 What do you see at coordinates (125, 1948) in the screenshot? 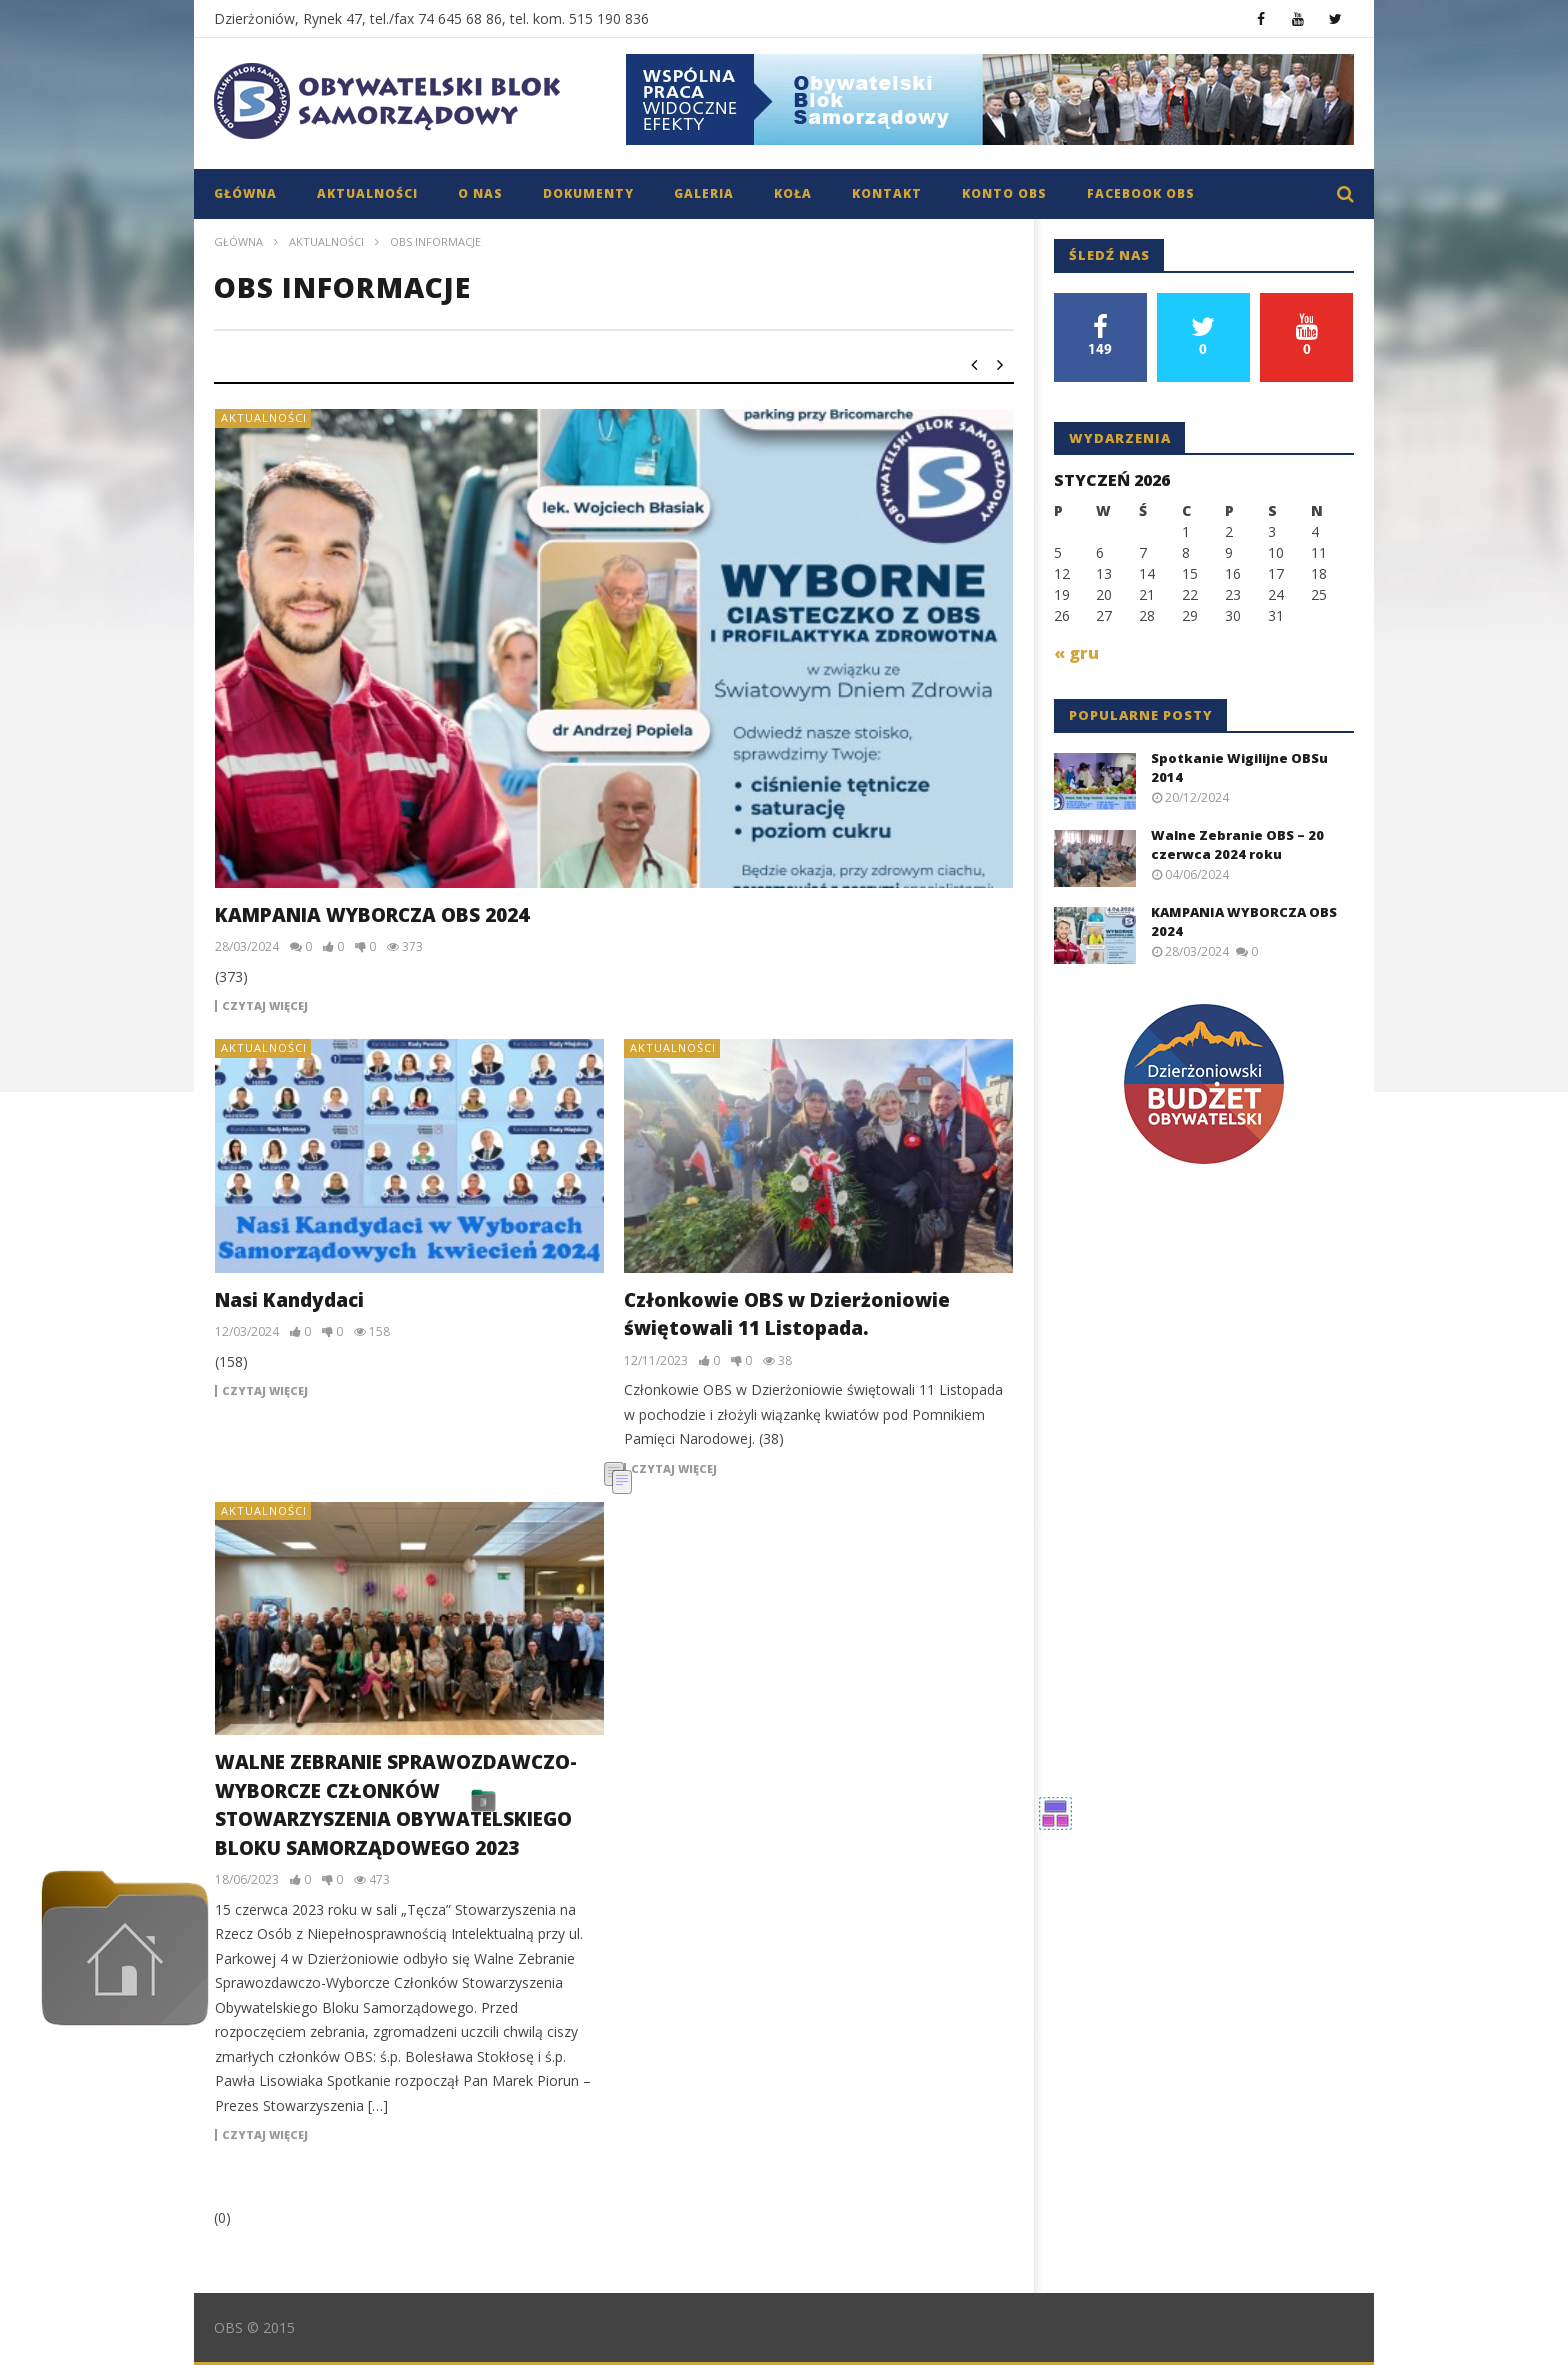
I see `access your home folder` at bounding box center [125, 1948].